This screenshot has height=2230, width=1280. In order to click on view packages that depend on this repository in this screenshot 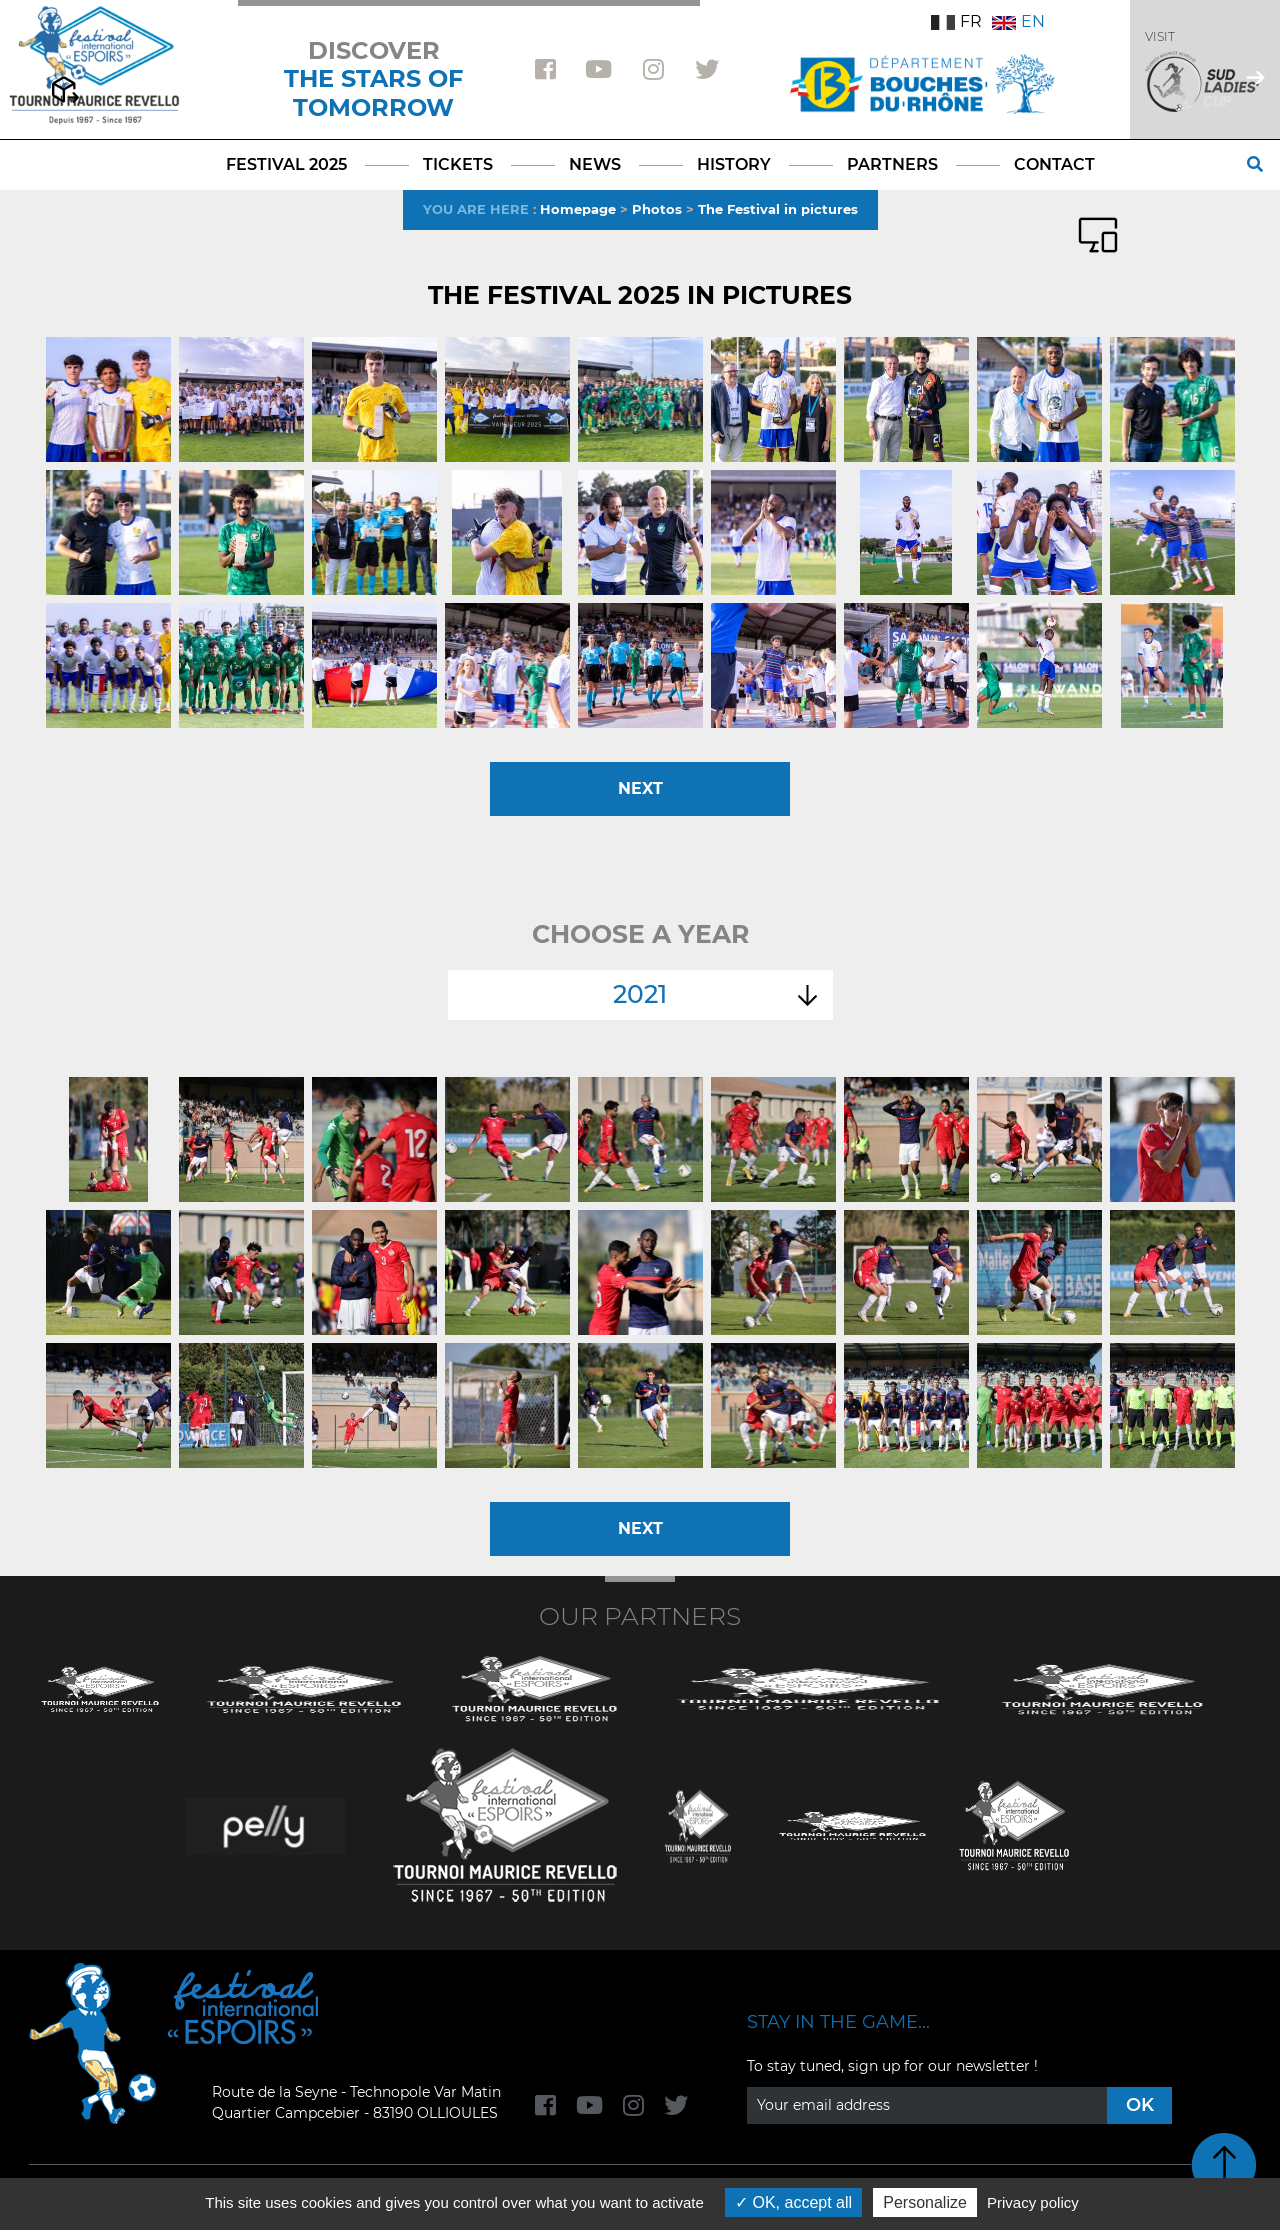, I will do `click(65, 89)`.